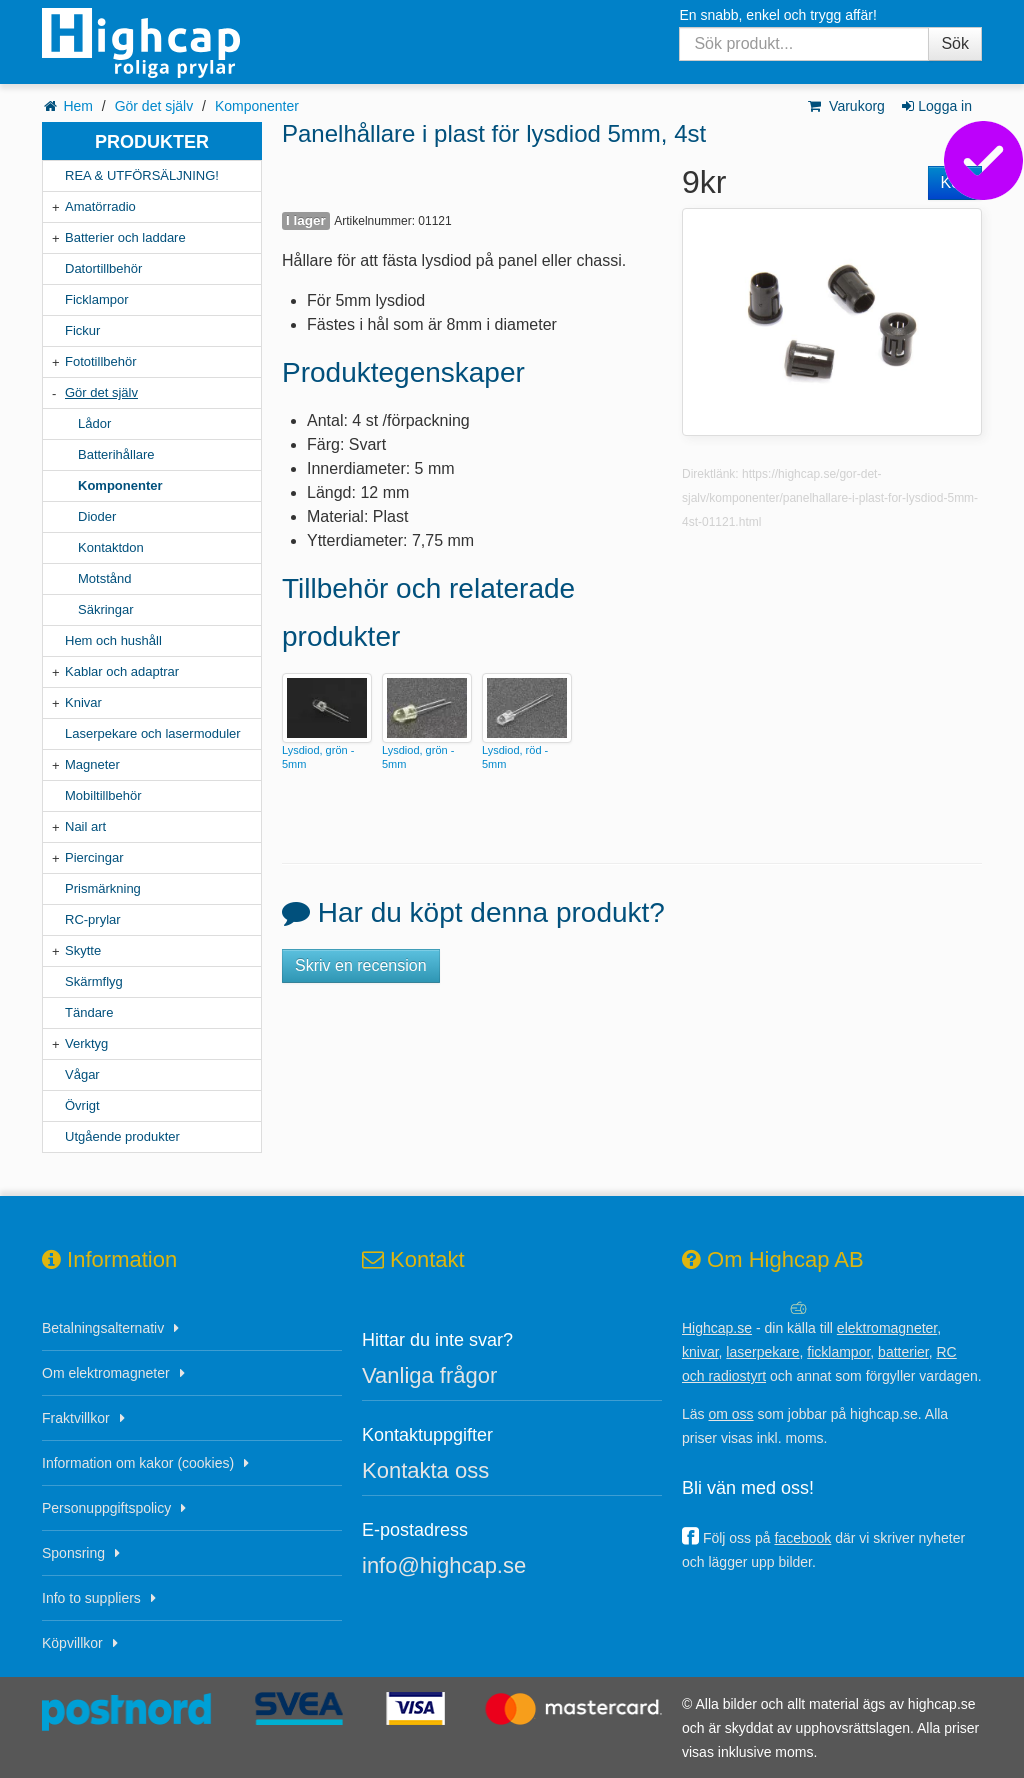 The width and height of the screenshot is (1024, 1778). Describe the element at coordinates (983, 160) in the screenshot. I see `indicates successful completion or confirmation` at that location.